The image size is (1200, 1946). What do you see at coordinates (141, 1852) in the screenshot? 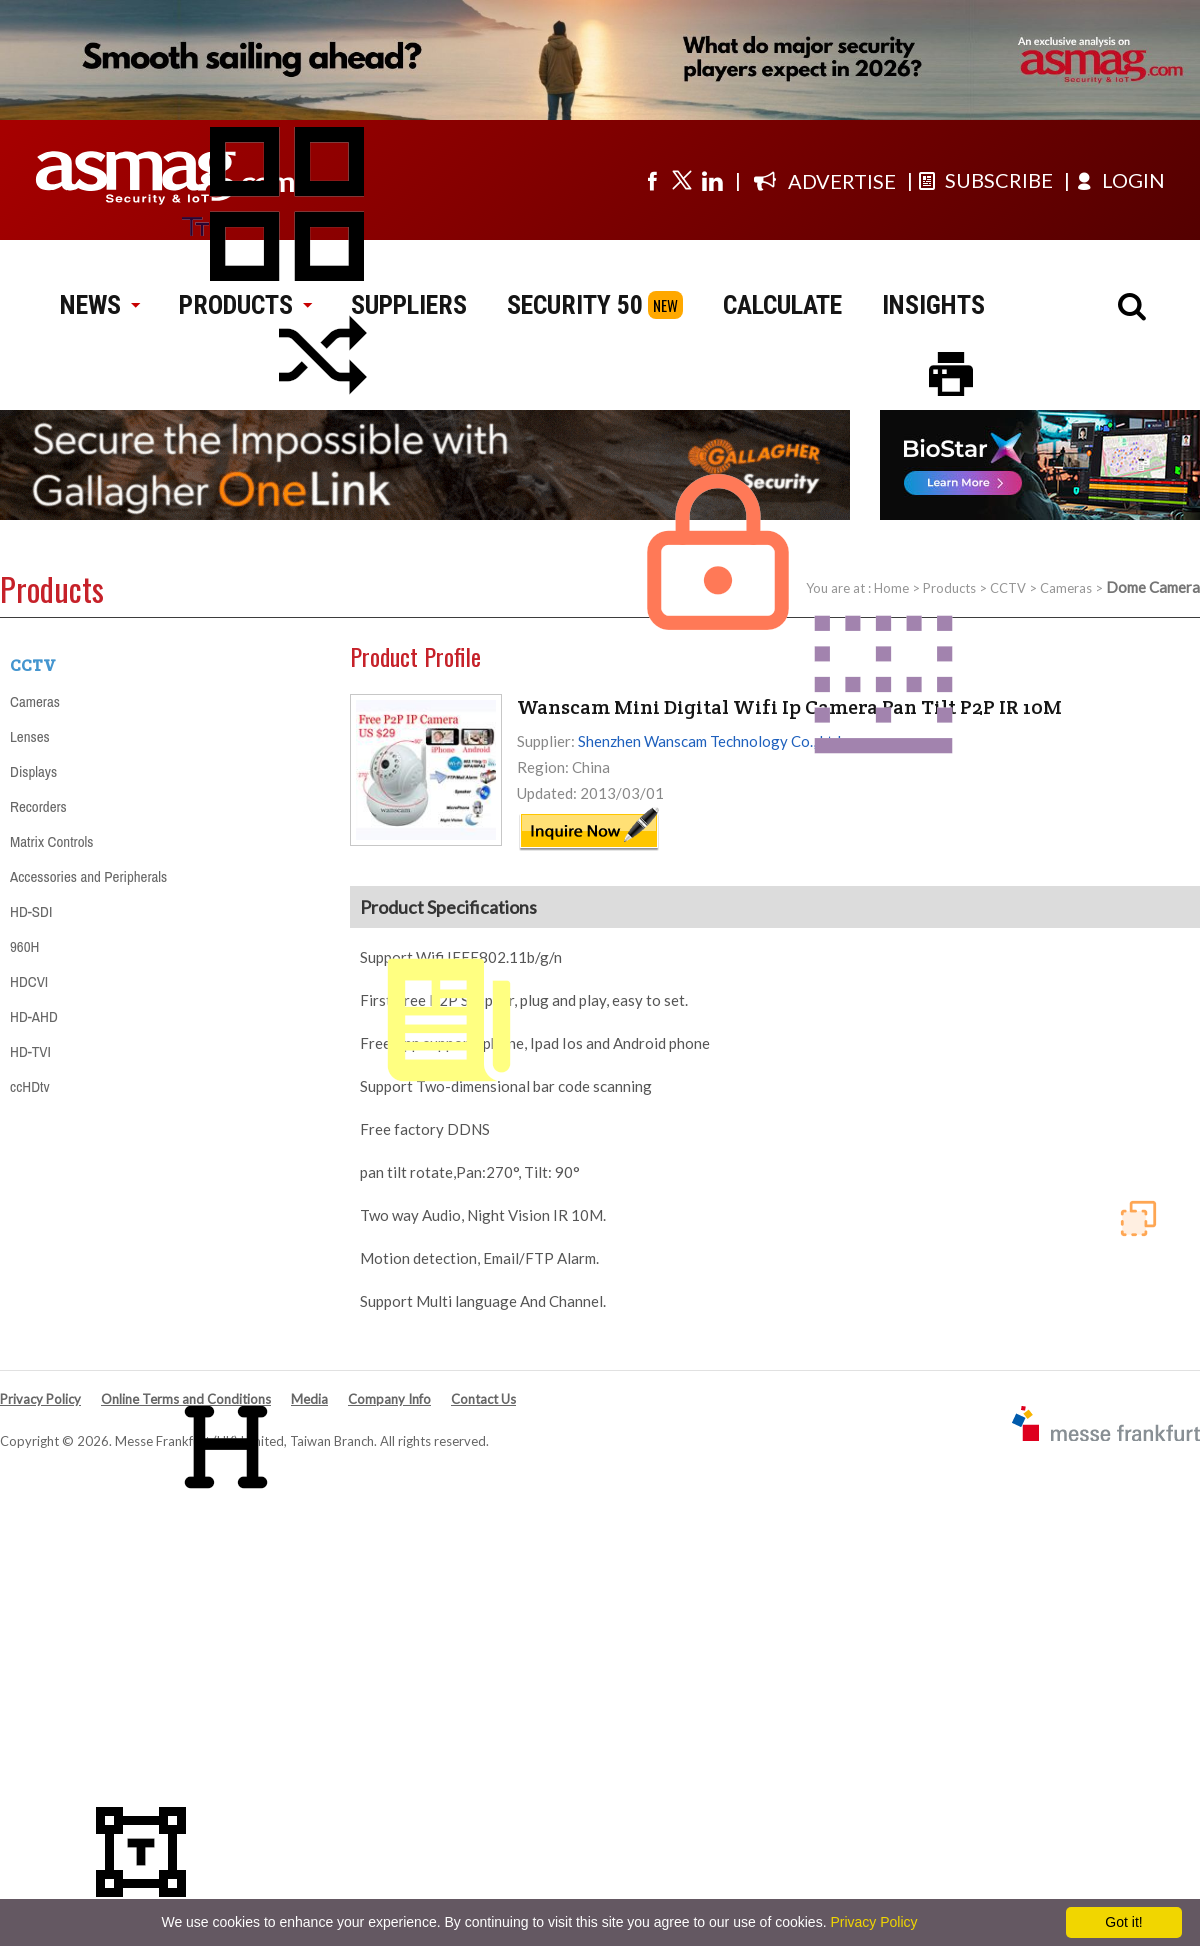
I see `insert a text box or text field` at bounding box center [141, 1852].